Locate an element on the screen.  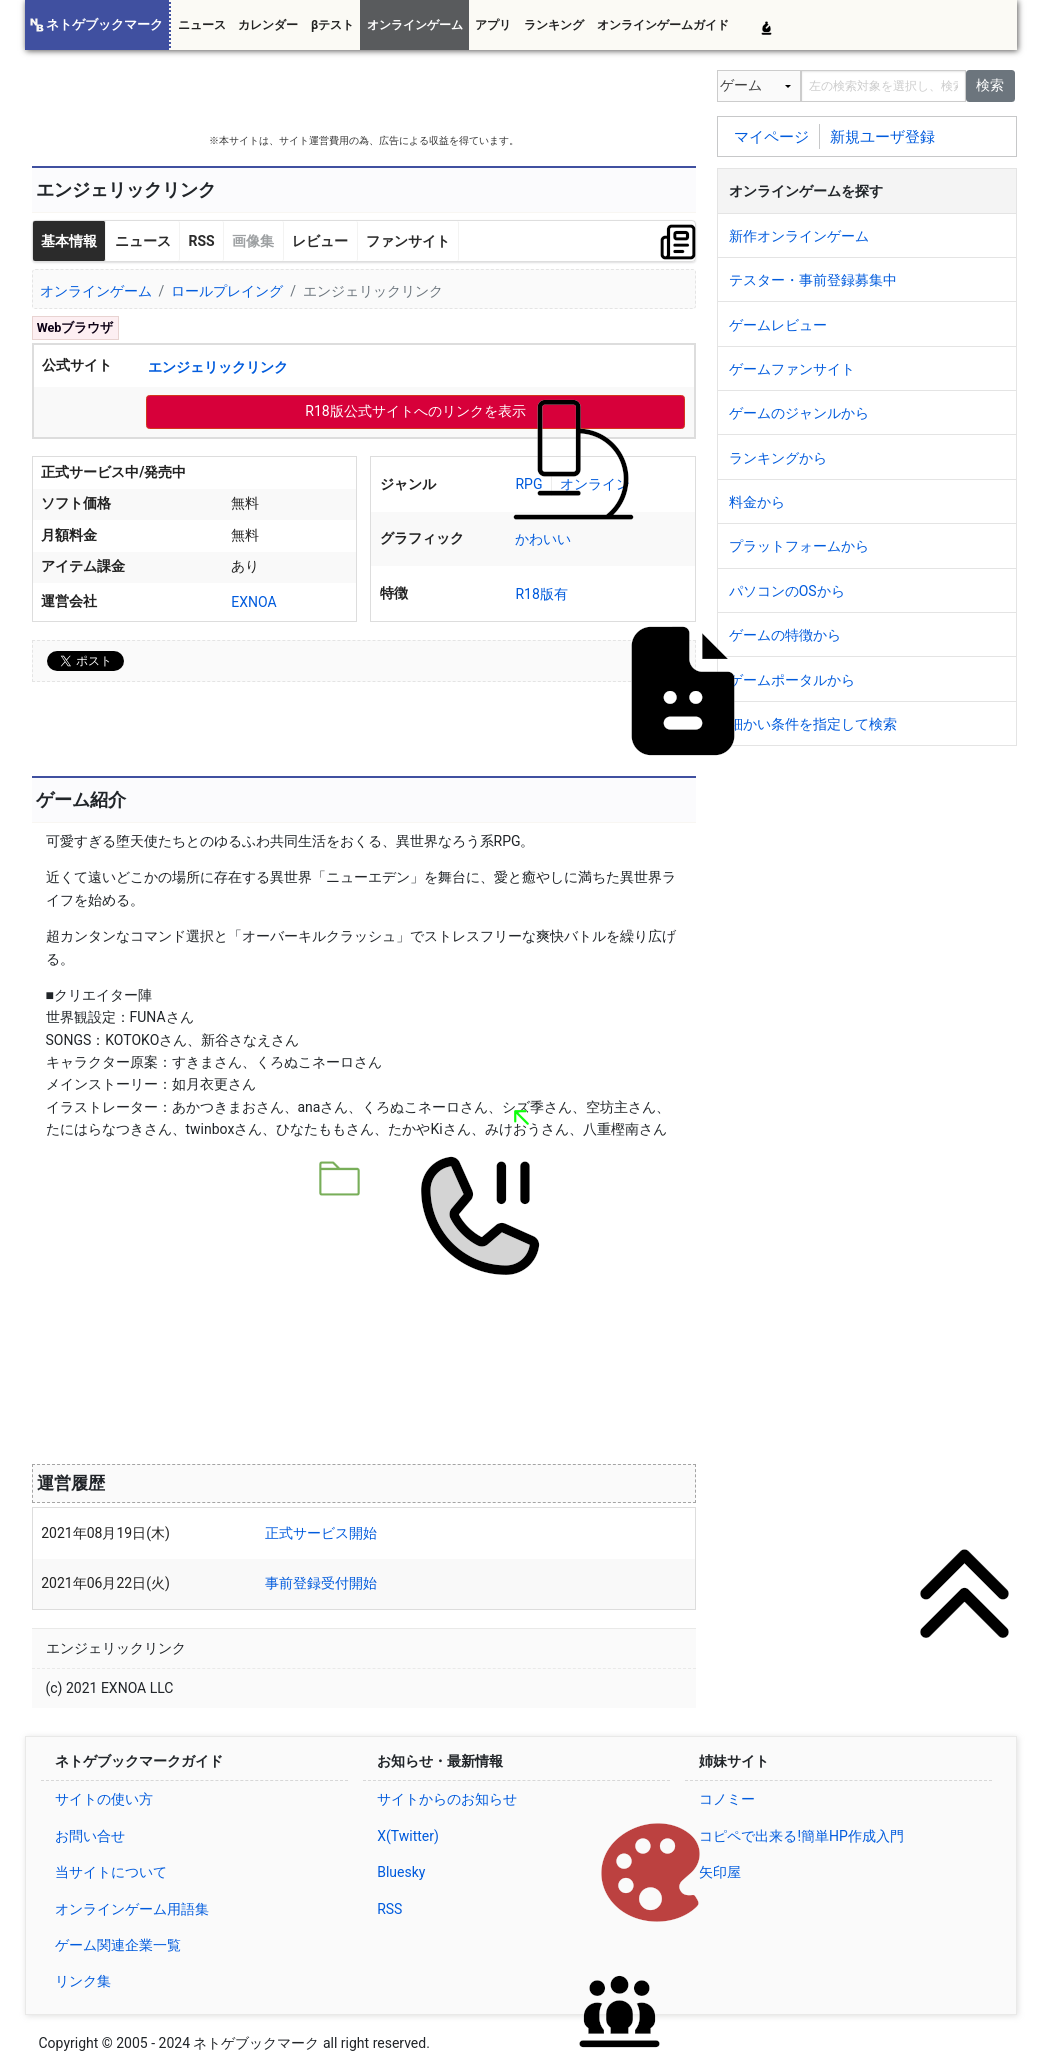
file with neutral or pending status is located at coordinates (683, 691).